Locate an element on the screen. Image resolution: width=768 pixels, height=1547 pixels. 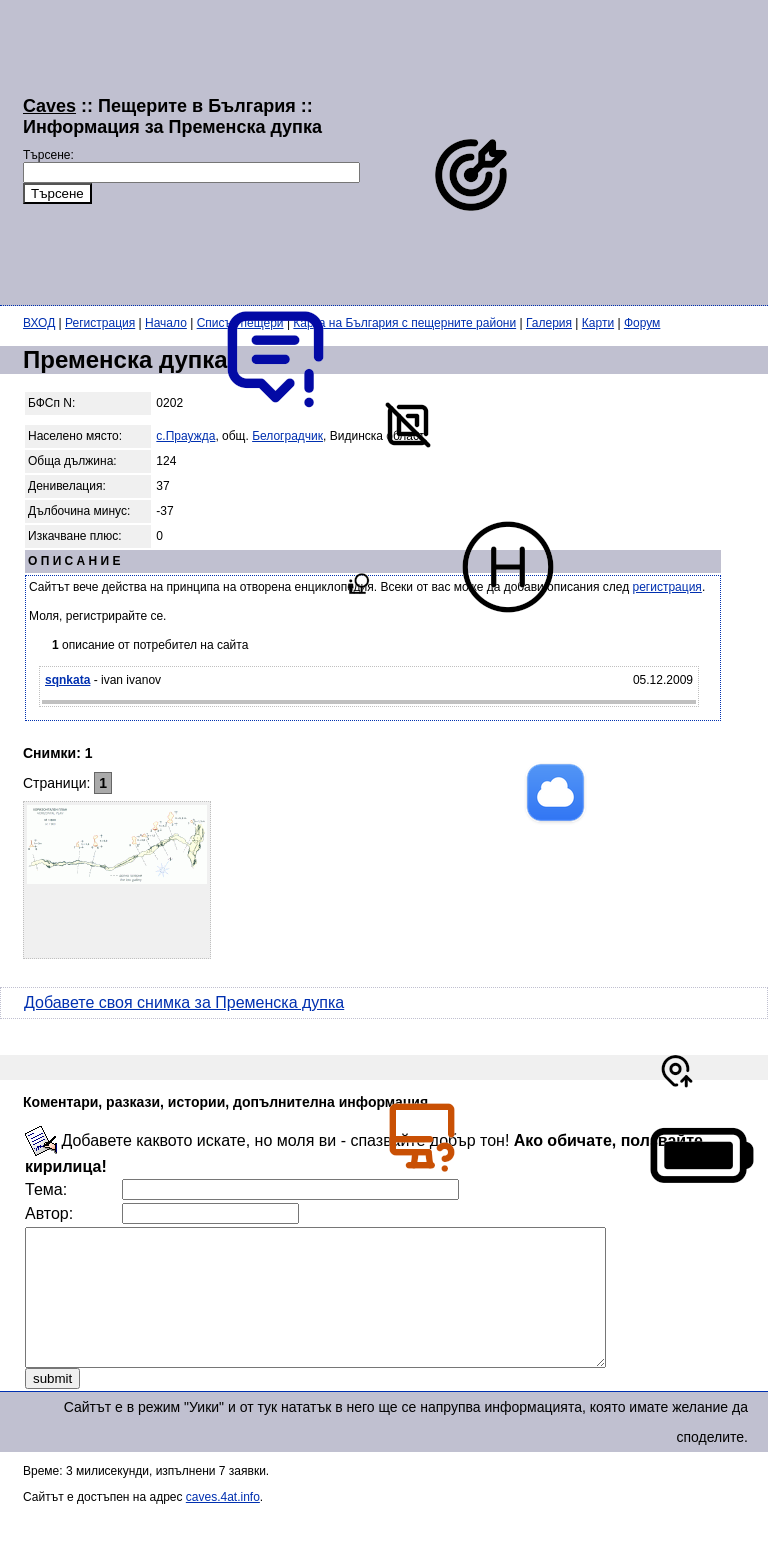
indicates a hospital or helipad location is located at coordinates (508, 567).